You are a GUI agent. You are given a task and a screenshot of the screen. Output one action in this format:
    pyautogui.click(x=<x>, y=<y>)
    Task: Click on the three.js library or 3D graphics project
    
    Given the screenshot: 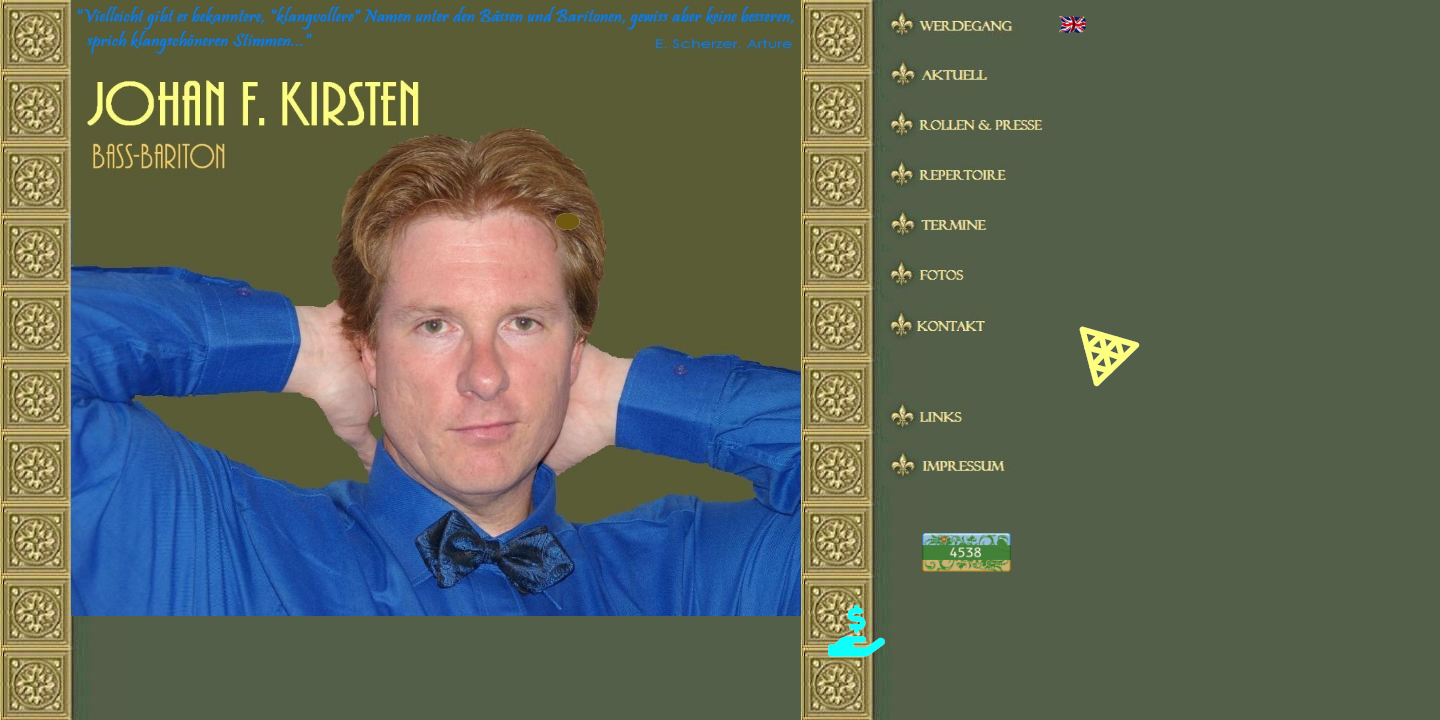 What is the action you would take?
    pyautogui.click(x=1108, y=355)
    